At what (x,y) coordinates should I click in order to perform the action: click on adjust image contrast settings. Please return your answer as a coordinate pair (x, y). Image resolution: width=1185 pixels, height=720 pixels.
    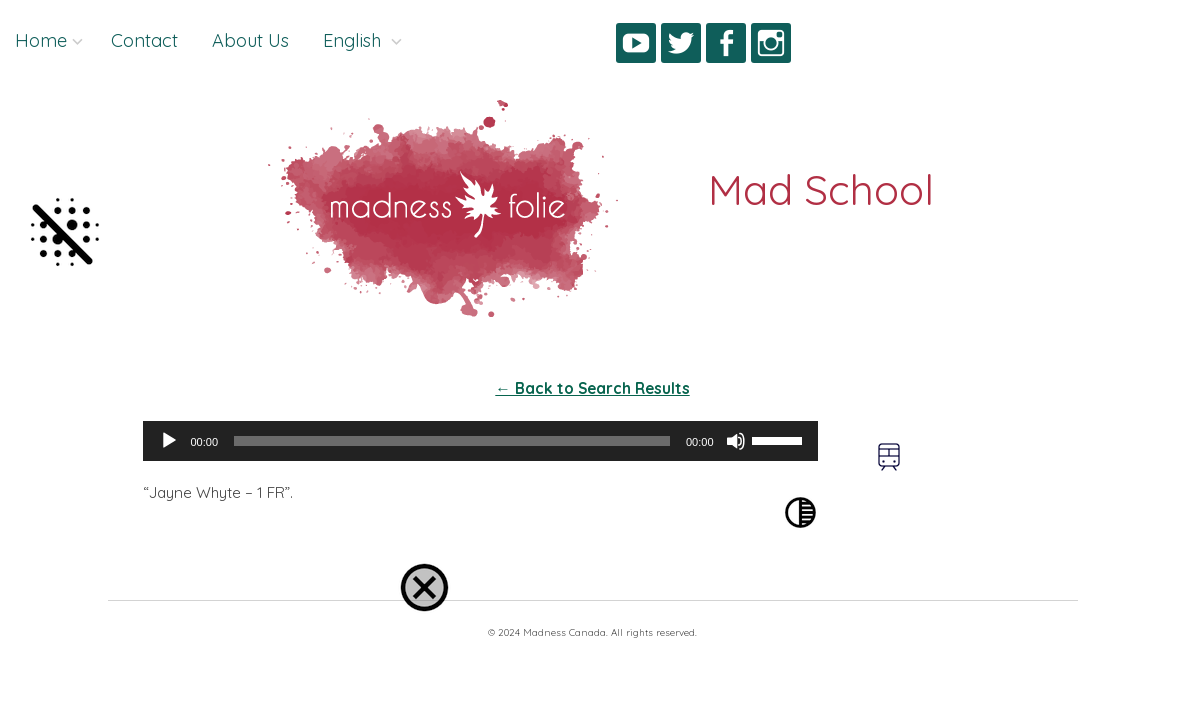
    Looking at the image, I should click on (800, 512).